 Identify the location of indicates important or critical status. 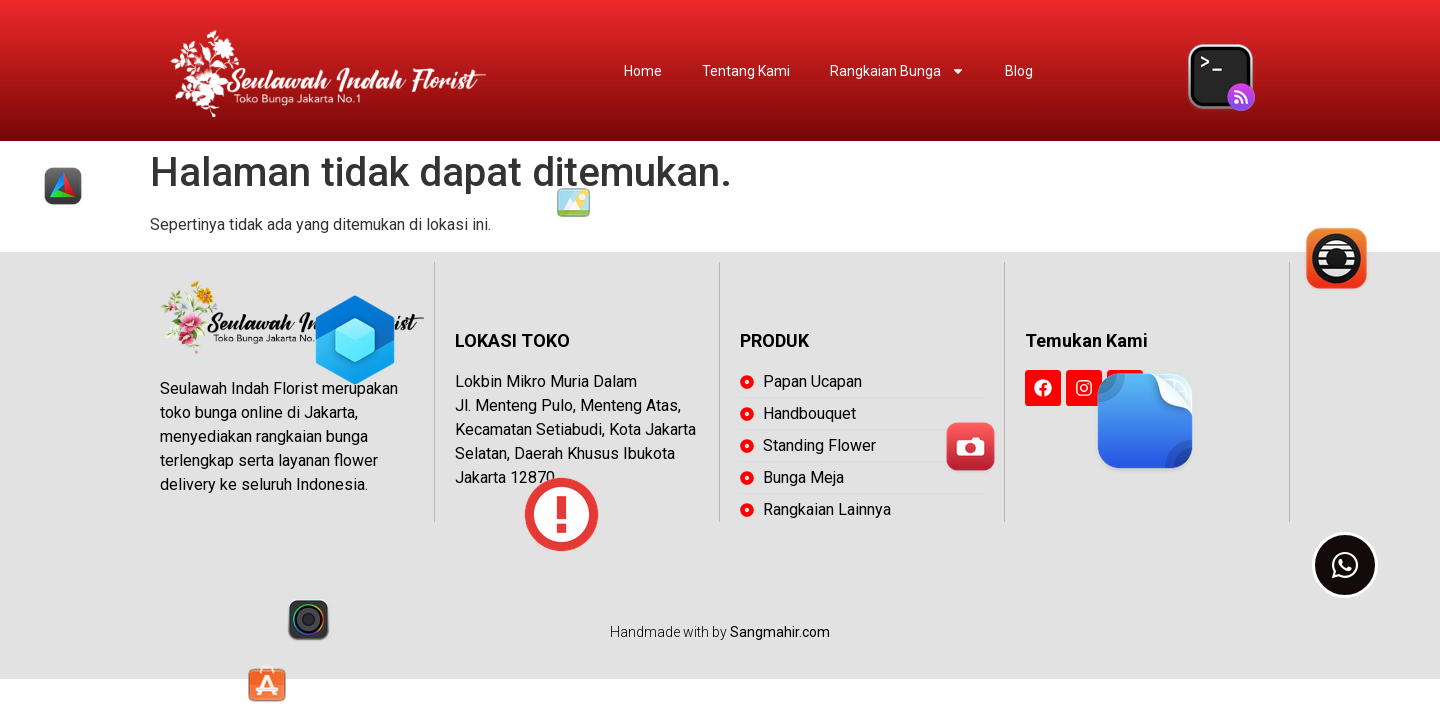
(561, 514).